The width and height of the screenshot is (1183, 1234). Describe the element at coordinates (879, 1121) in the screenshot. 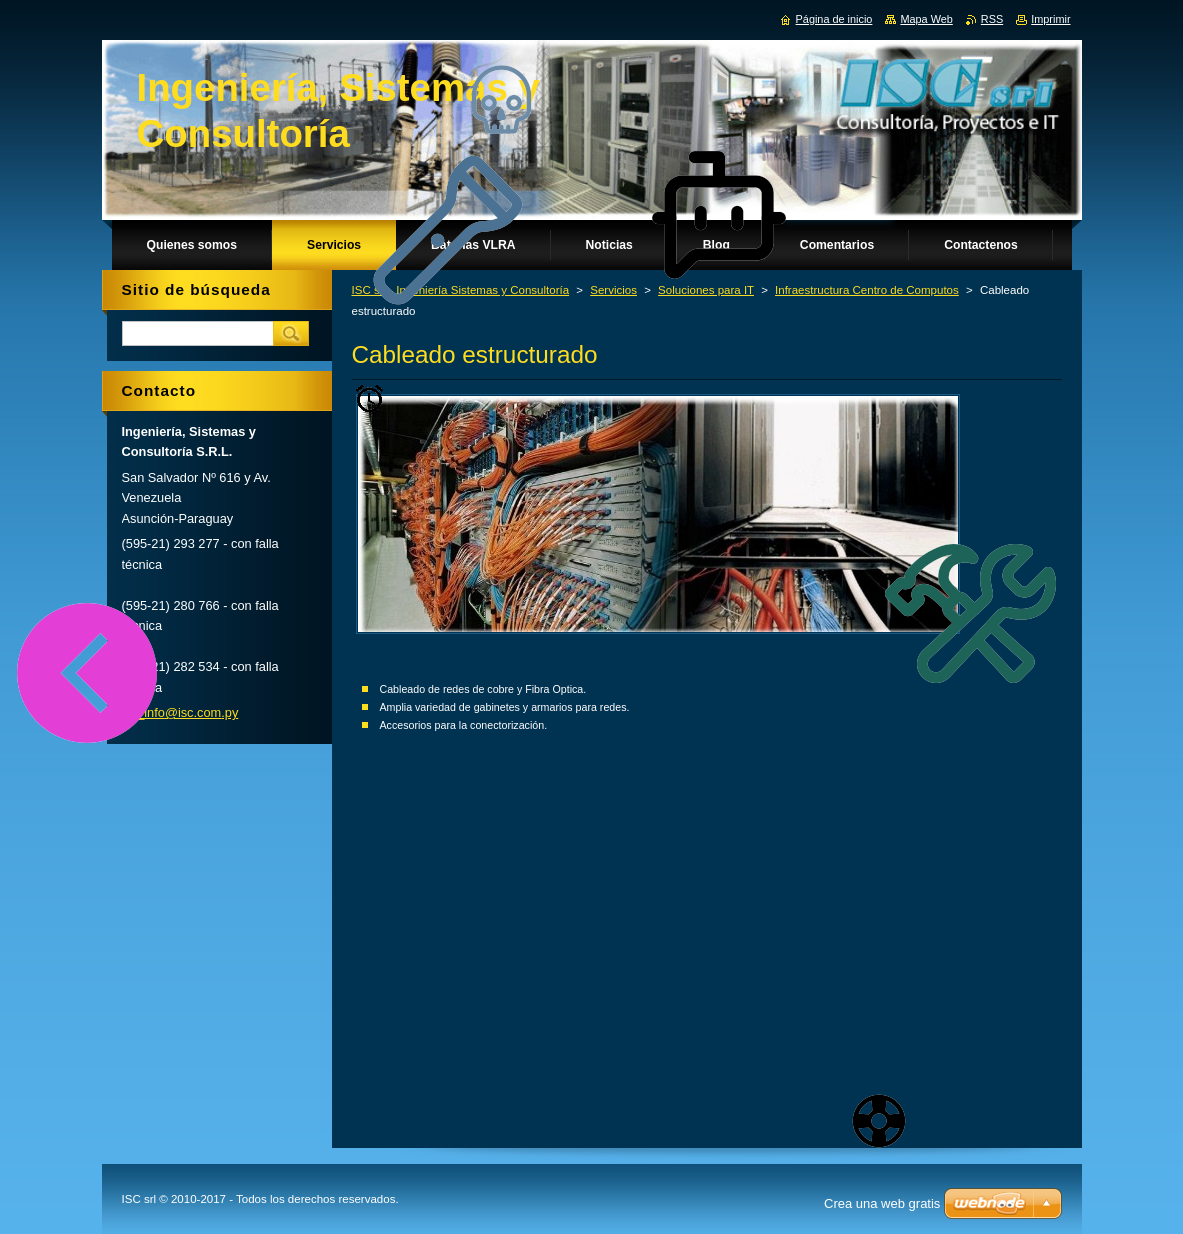

I see `access help or support center` at that location.